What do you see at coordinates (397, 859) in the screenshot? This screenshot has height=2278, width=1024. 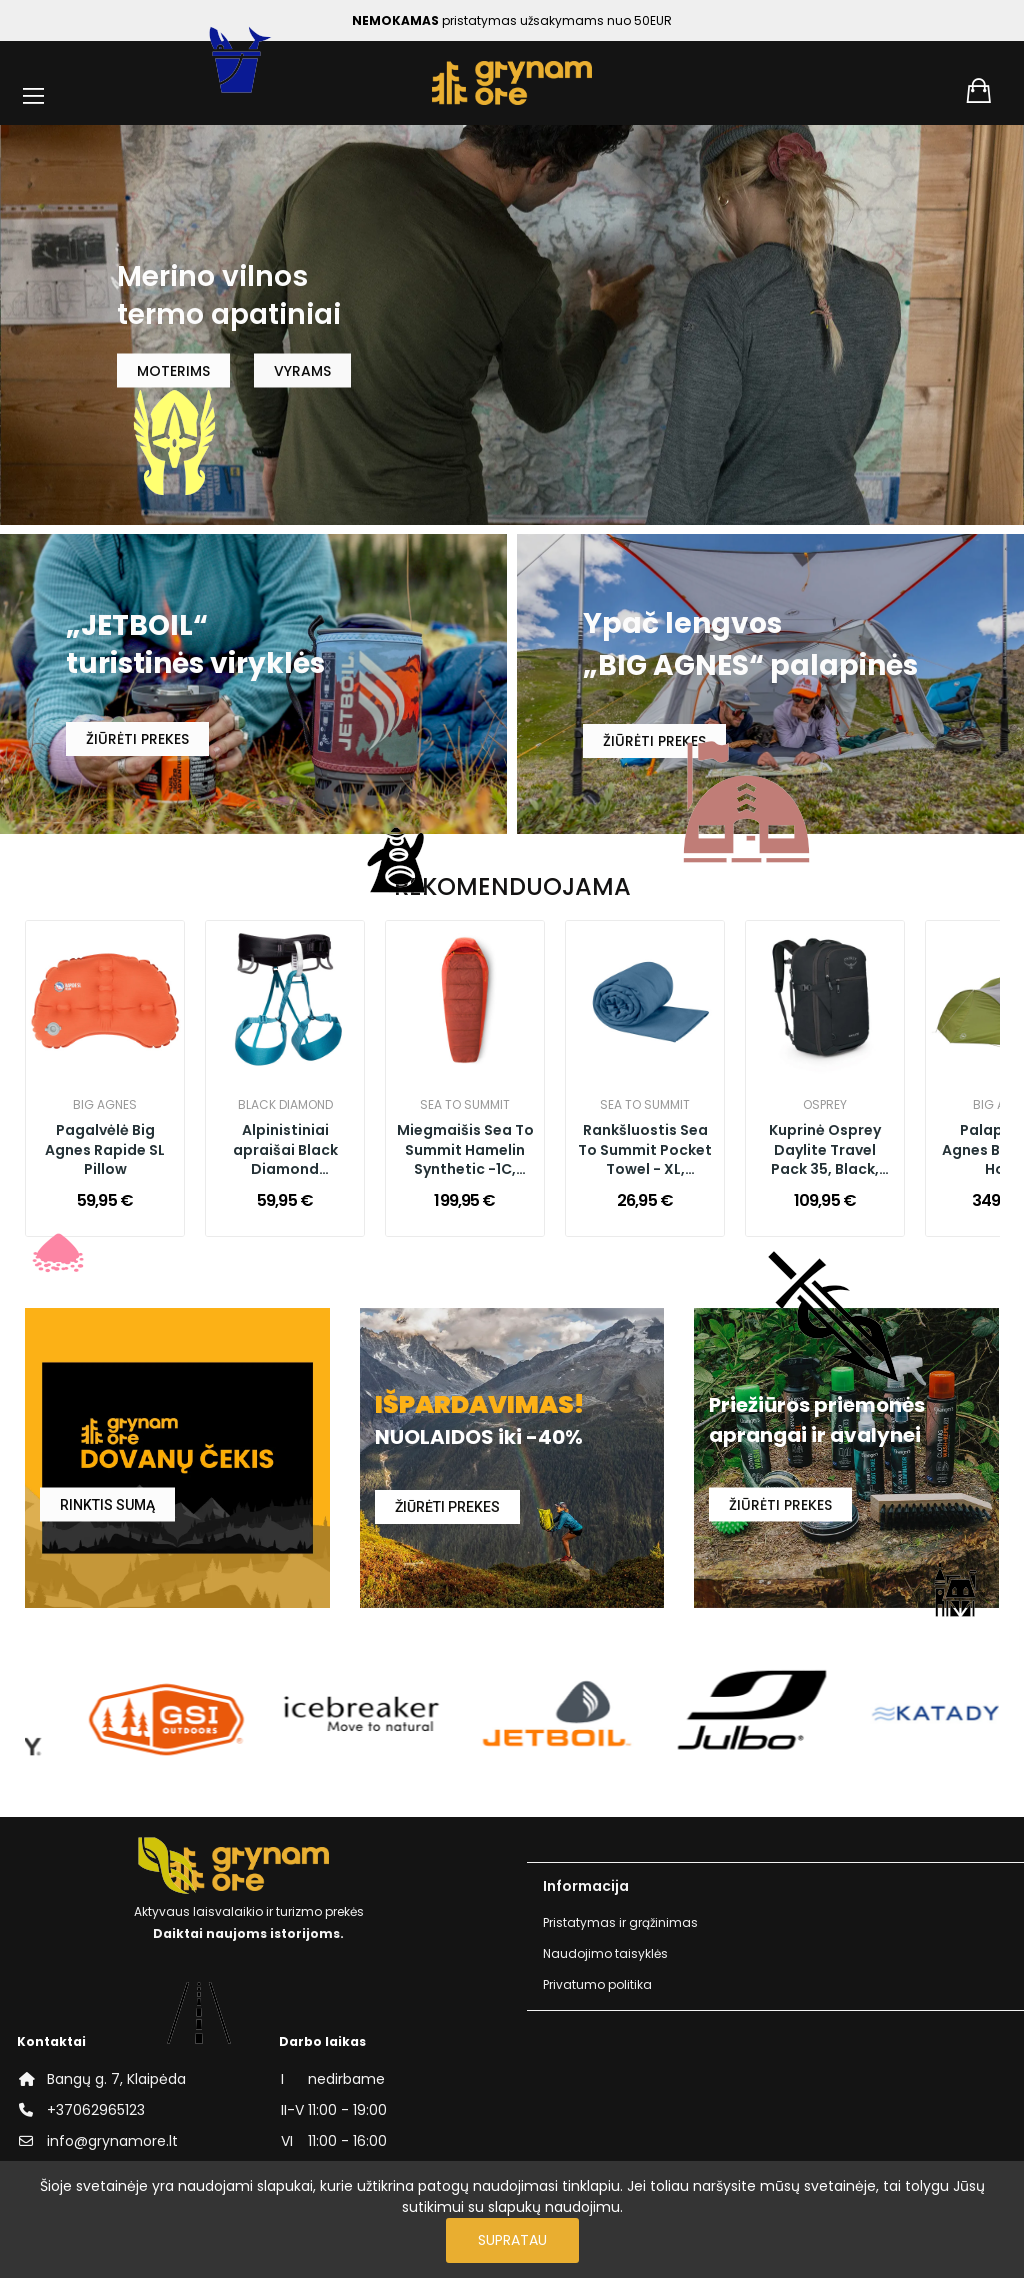 I see `icon representing a tentacle creature or monster in a game` at bounding box center [397, 859].